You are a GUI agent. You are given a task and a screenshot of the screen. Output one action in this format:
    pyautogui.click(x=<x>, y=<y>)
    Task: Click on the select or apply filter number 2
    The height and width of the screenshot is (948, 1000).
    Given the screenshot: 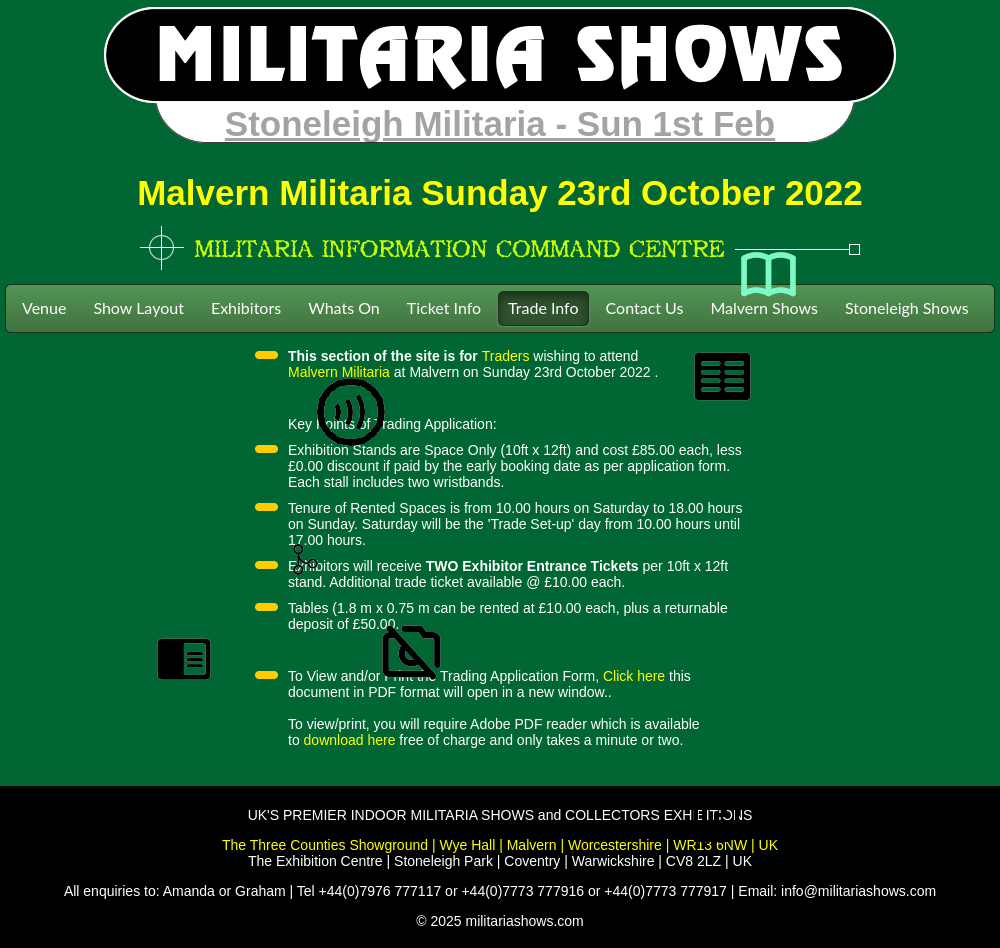 What is the action you would take?
    pyautogui.click(x=716, y=819)
    